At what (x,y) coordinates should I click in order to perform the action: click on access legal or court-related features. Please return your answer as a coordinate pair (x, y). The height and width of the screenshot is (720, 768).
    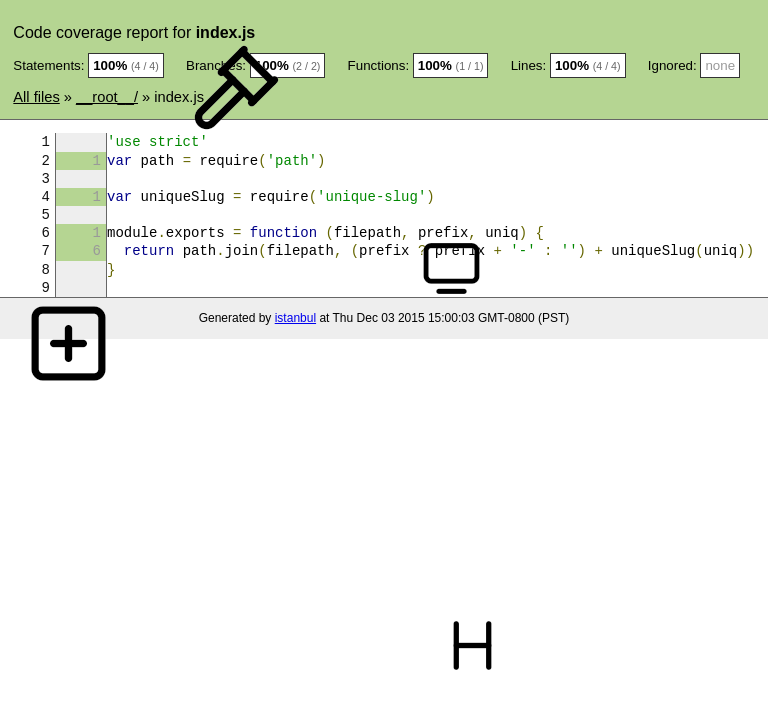
    Looking at the image, I should click on (236, 87).